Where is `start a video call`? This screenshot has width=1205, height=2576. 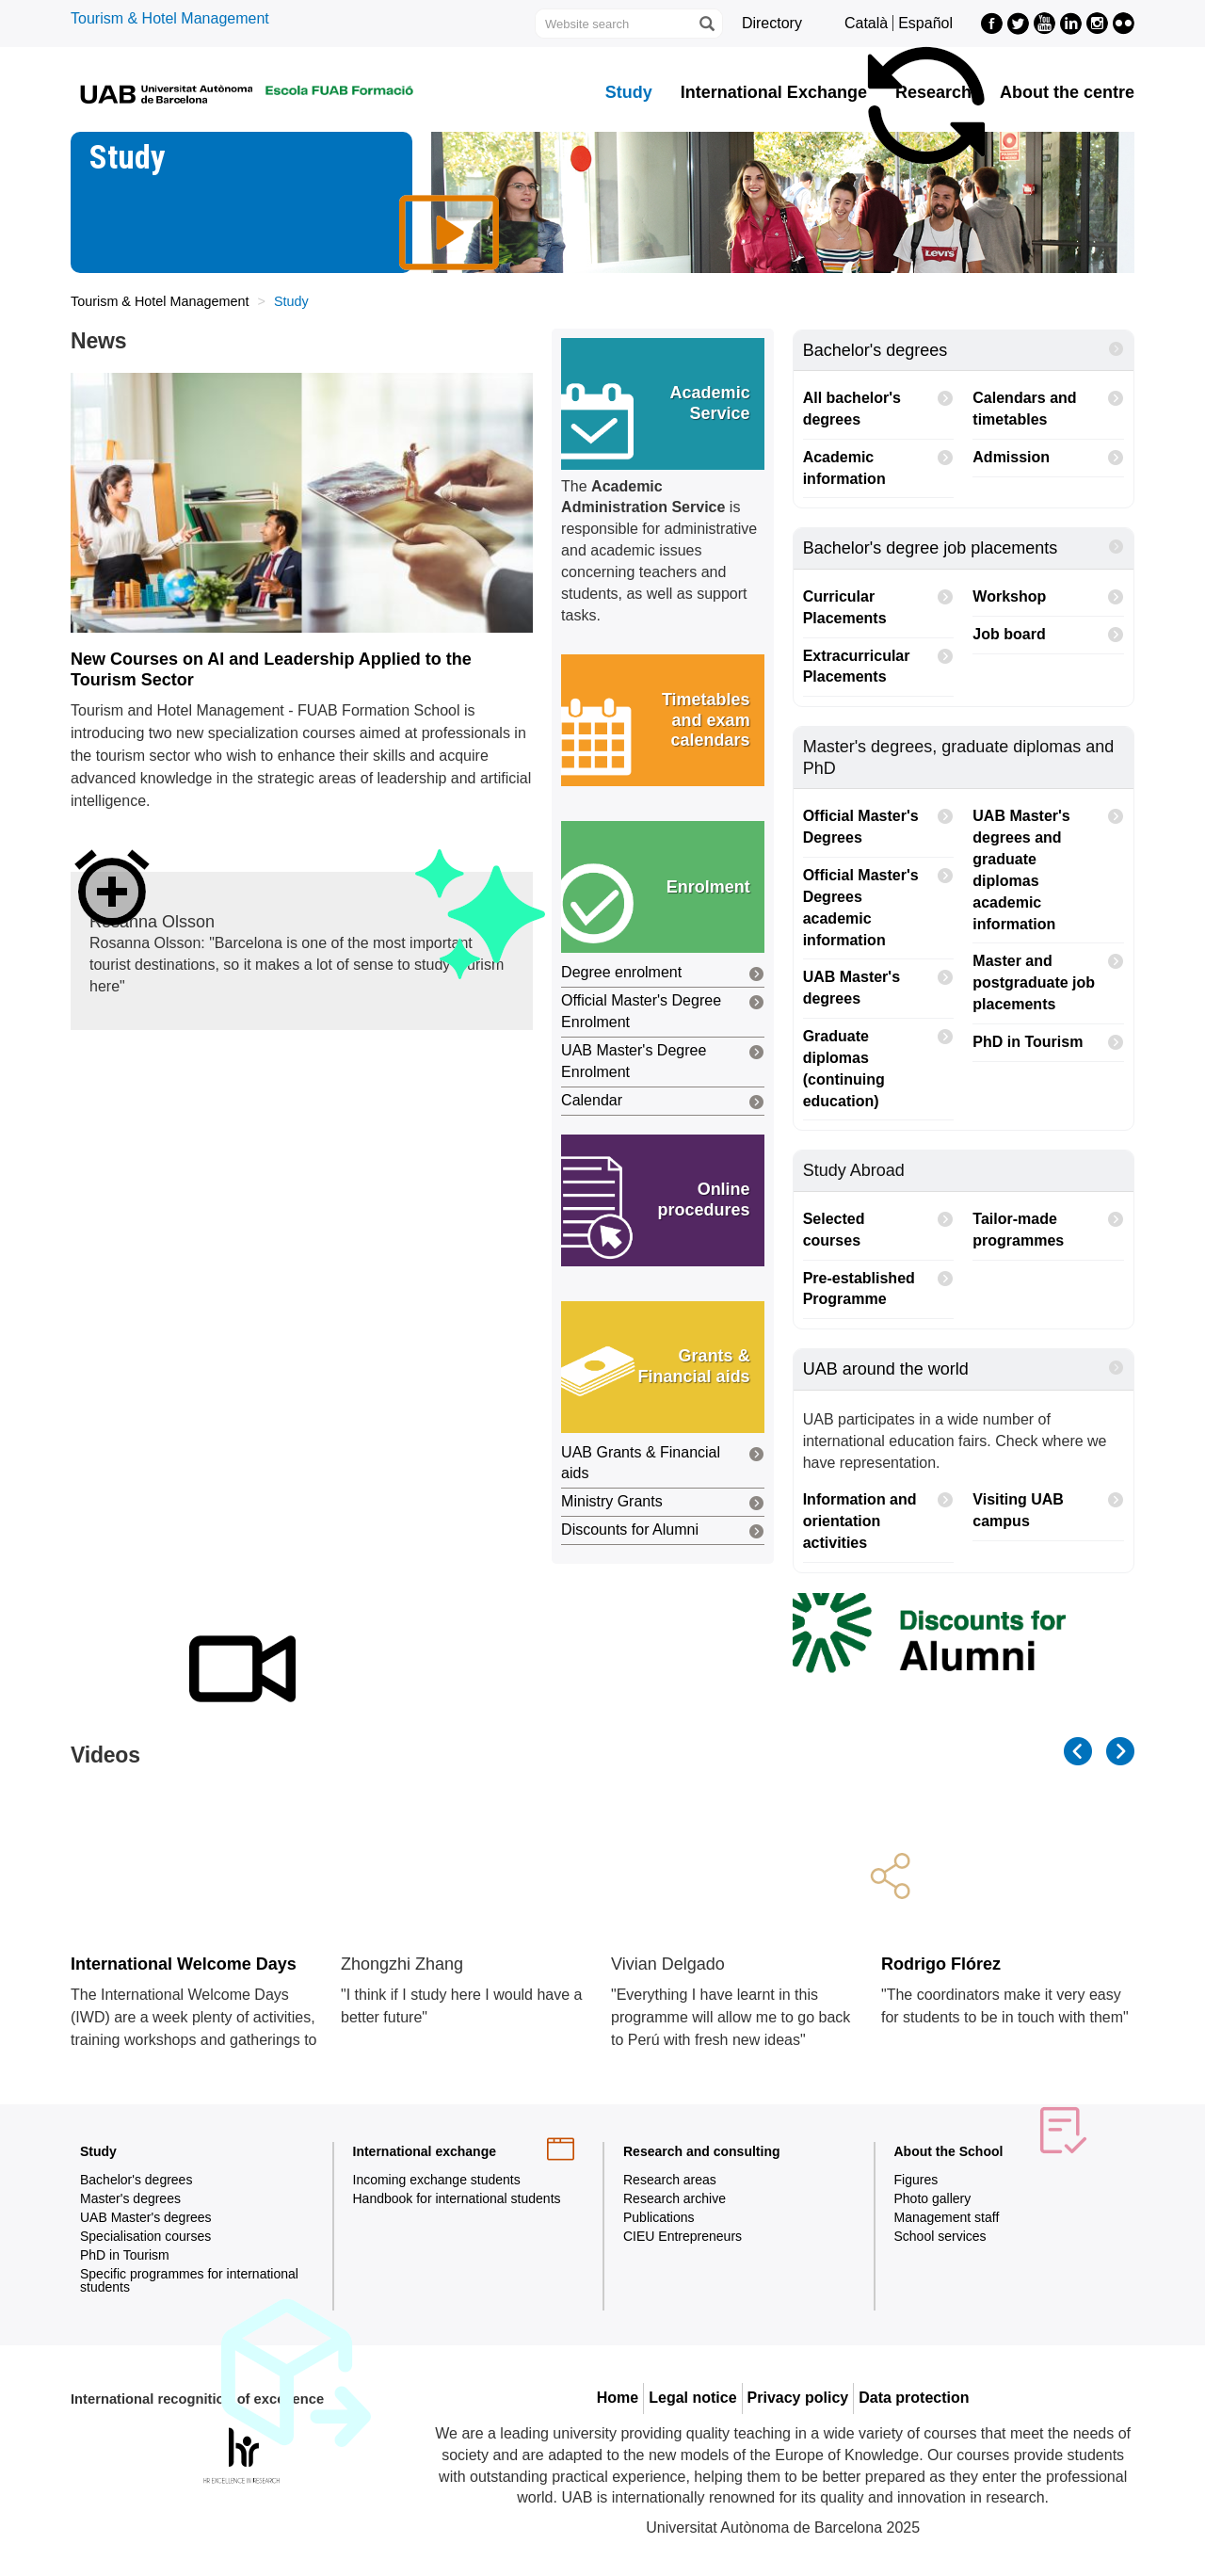 start a video call is located at coordinates (242, 1668).